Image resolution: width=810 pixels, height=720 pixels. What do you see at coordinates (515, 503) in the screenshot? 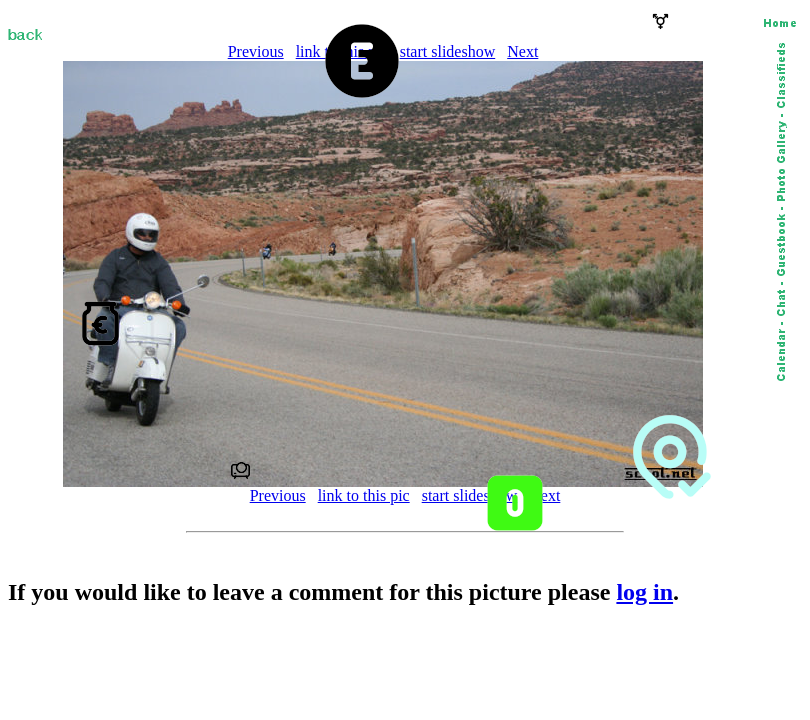
I see `indicates zero items or empty count` at bounding box center [515, 503].